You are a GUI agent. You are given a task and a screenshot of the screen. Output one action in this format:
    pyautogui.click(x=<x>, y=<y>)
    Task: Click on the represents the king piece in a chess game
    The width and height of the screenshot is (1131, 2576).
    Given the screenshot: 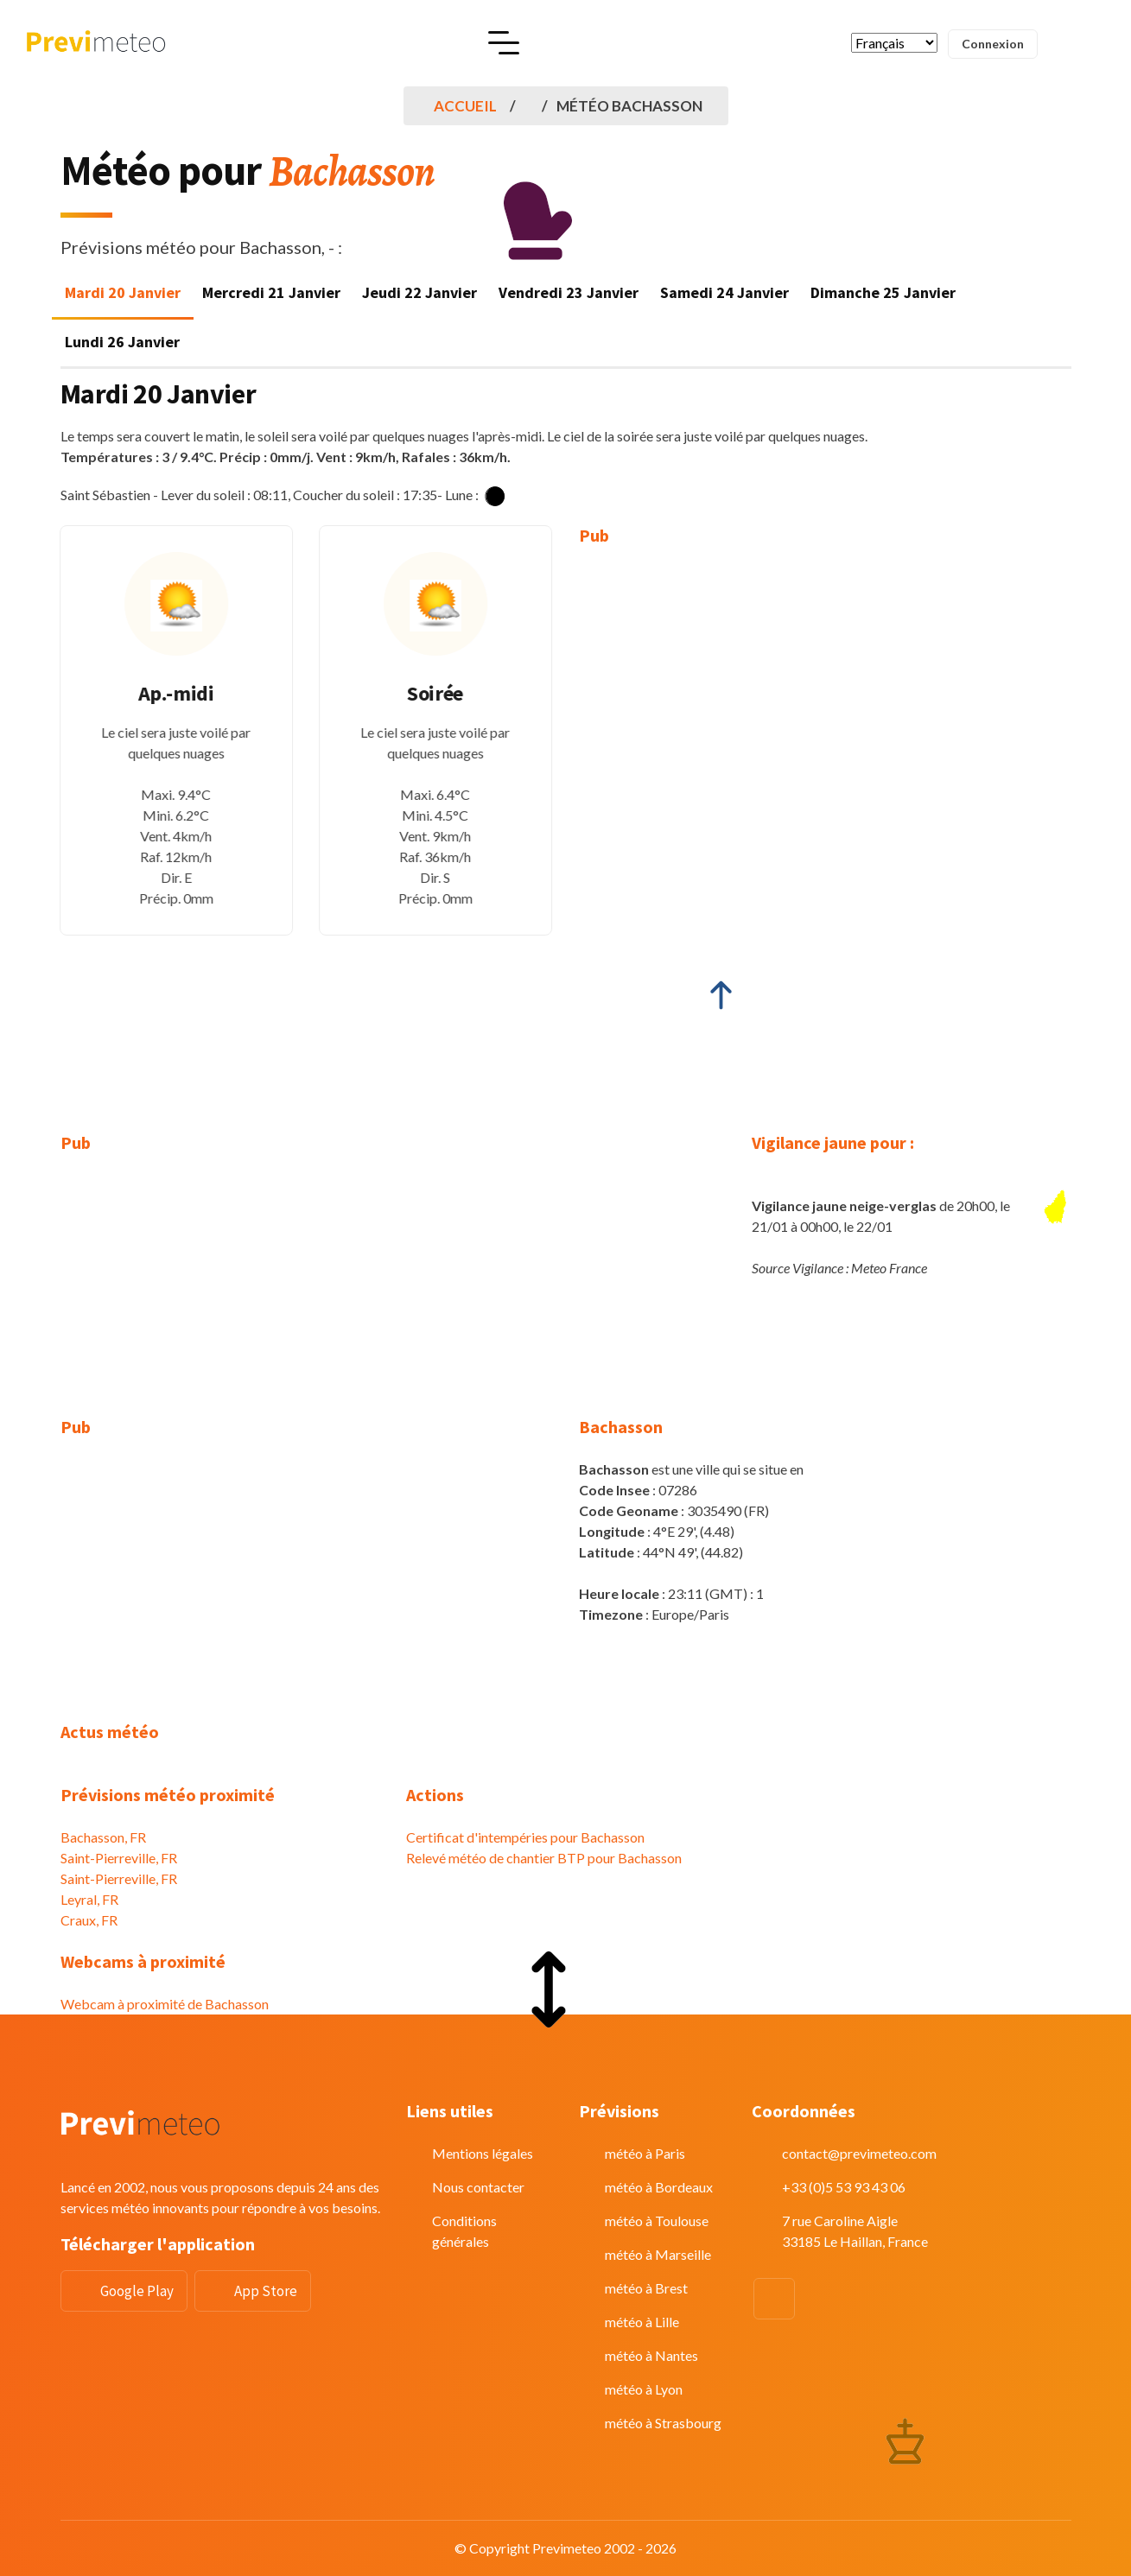 What is the action you would take?
    pyautogui.click(x=905, y=2442)
    